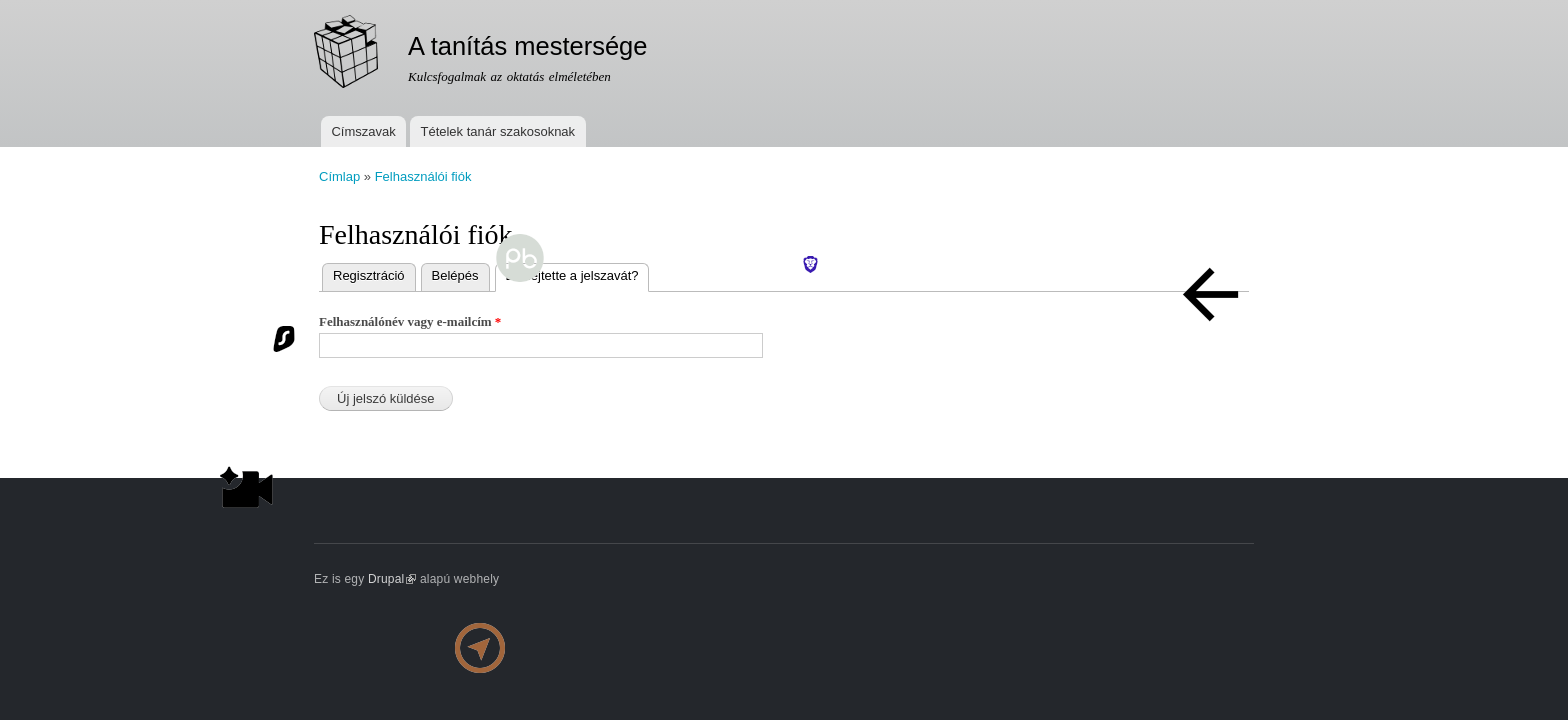 Image resolution: width=1568 pixels, height=720 pixels. Describe the element at coordinates (480, 648) in the screenshot. I see `explore or discover nearby places` at that location.